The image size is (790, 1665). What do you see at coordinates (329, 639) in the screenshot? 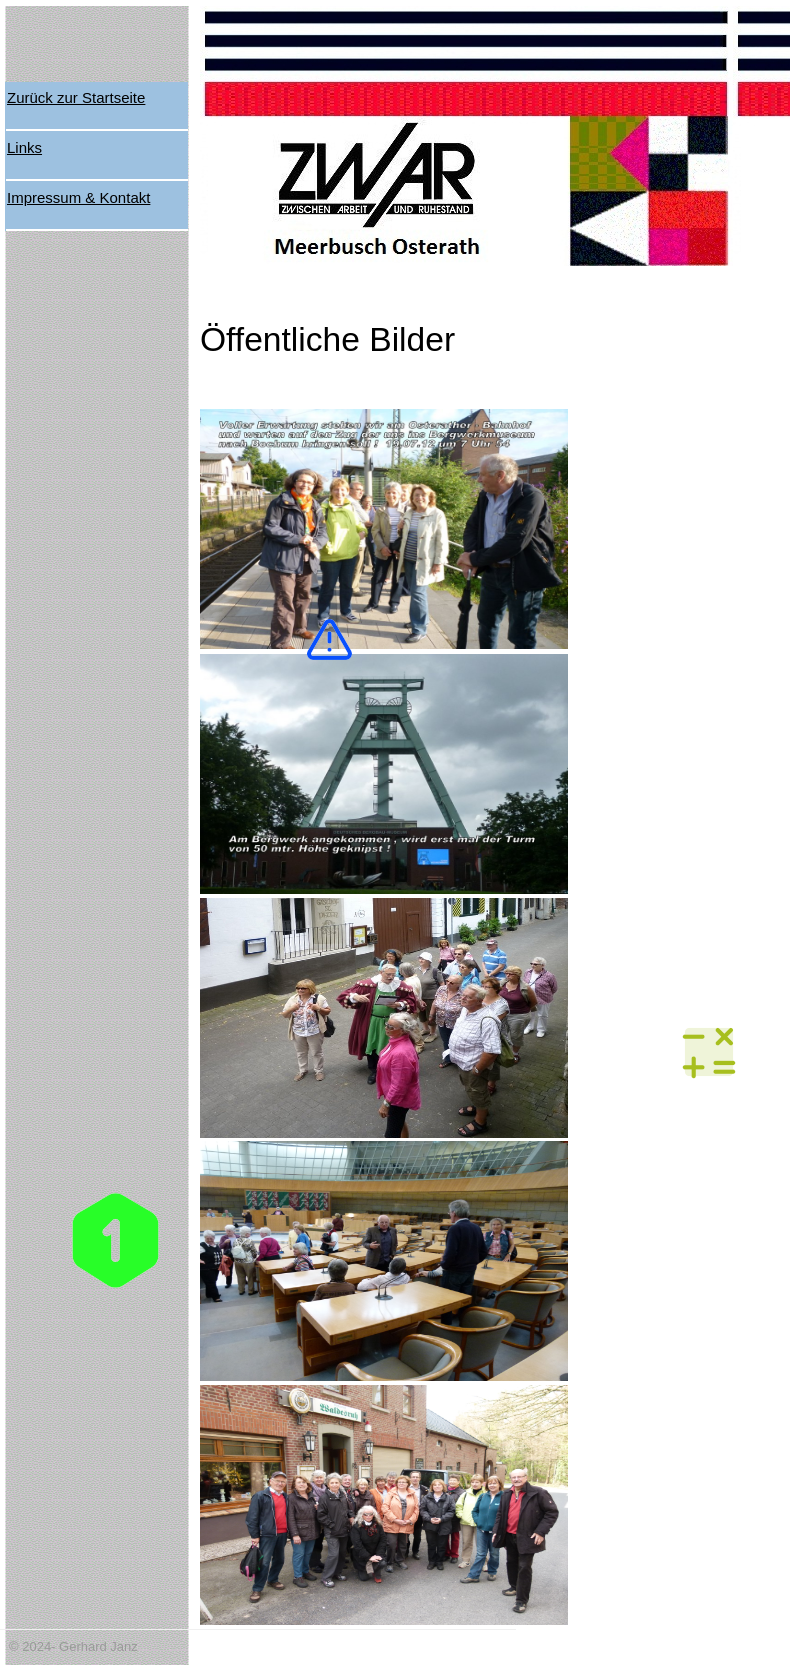
I see `indicates a warning or alert status` at bounding box center [329, 639].